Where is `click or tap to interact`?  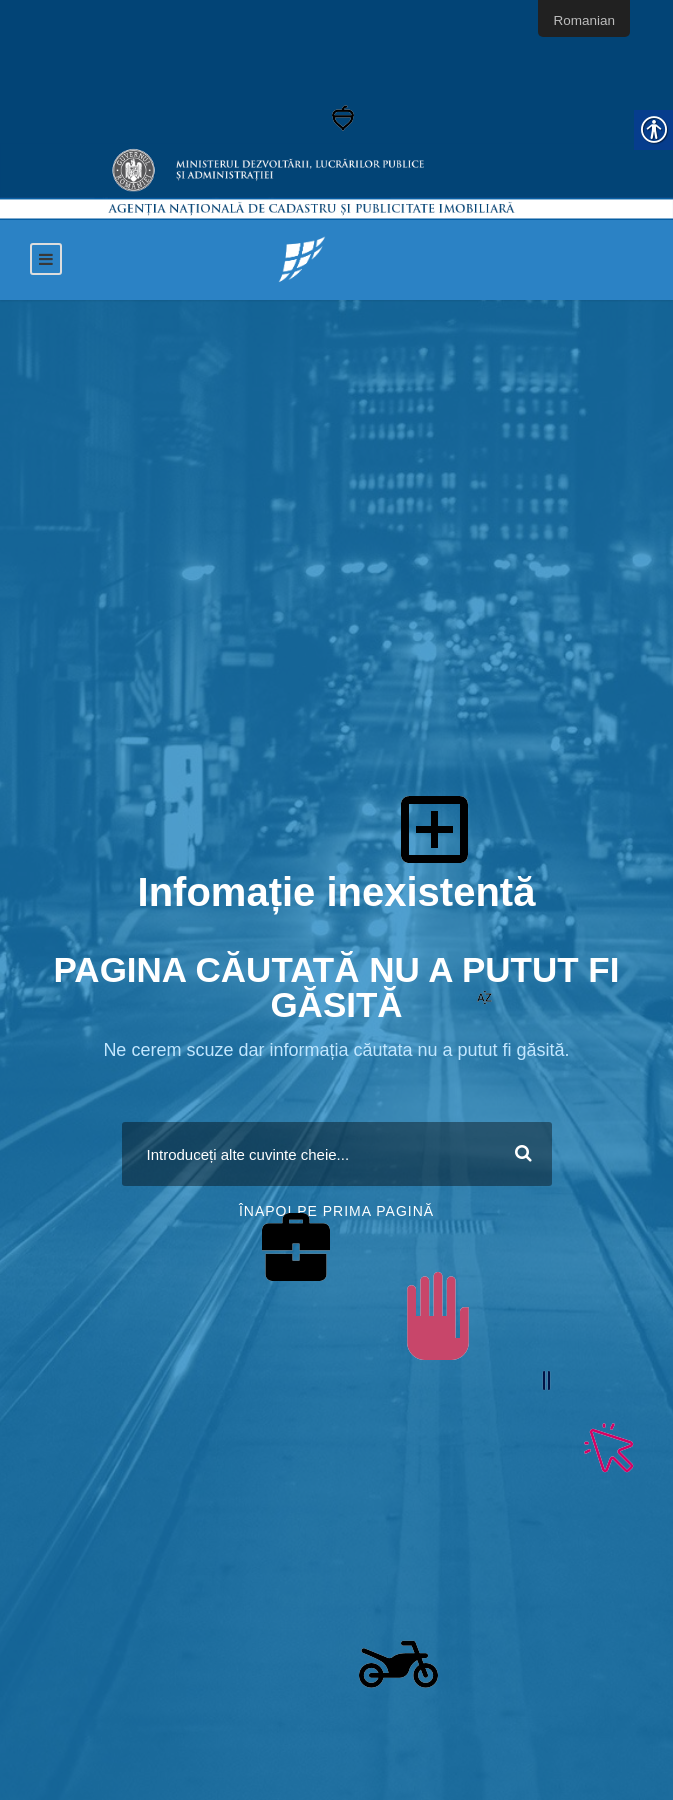
click or tap to interact is located at coordinates (611, 1450).